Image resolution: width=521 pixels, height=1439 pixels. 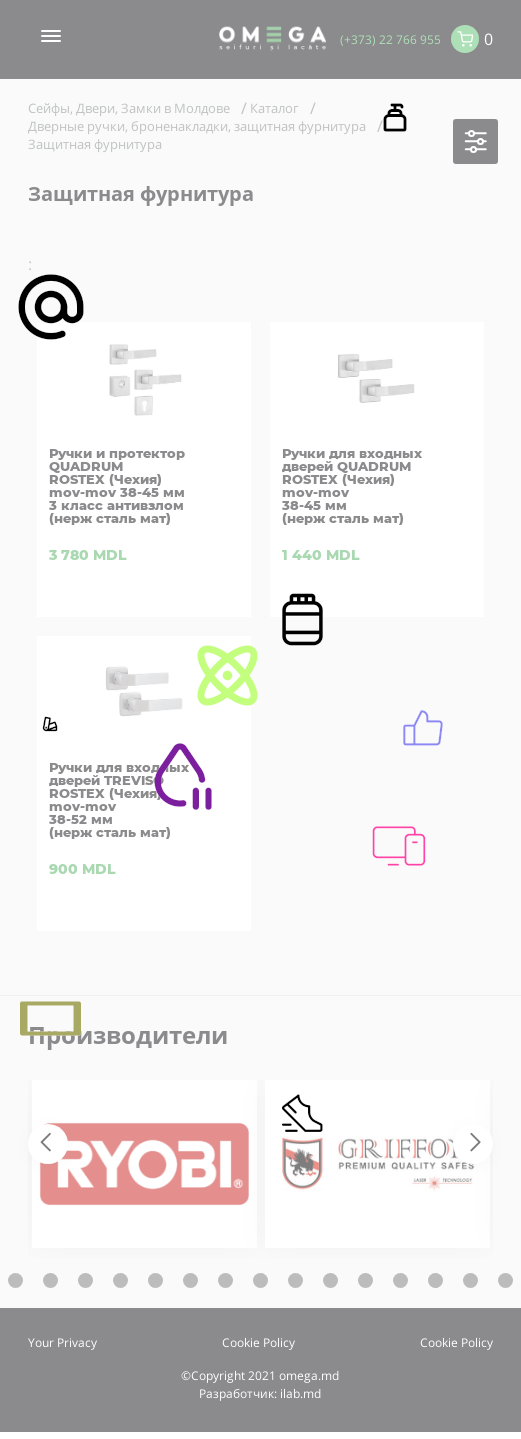 I want to click on like or approve content, so click(x=423, y=730).